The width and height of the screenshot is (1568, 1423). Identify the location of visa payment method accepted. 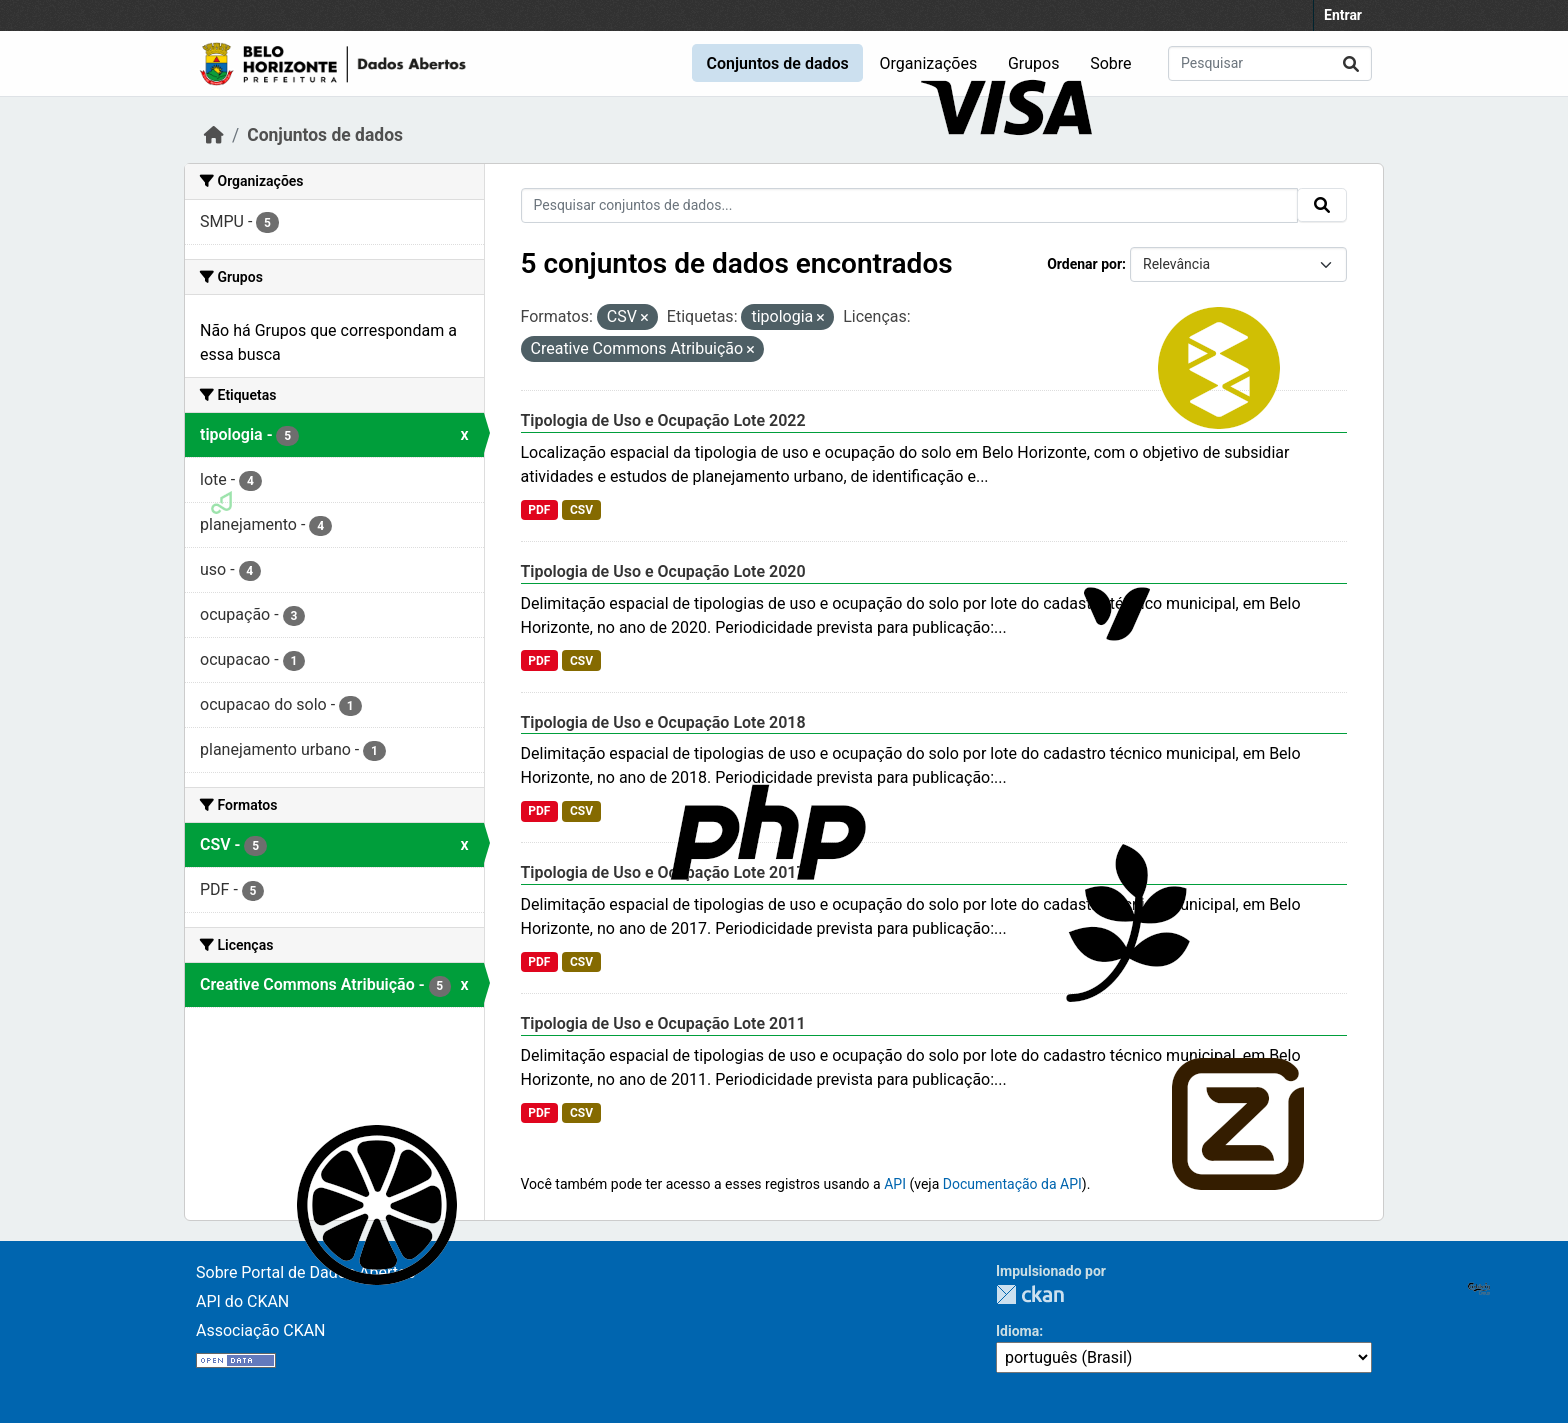
(1006, 107).